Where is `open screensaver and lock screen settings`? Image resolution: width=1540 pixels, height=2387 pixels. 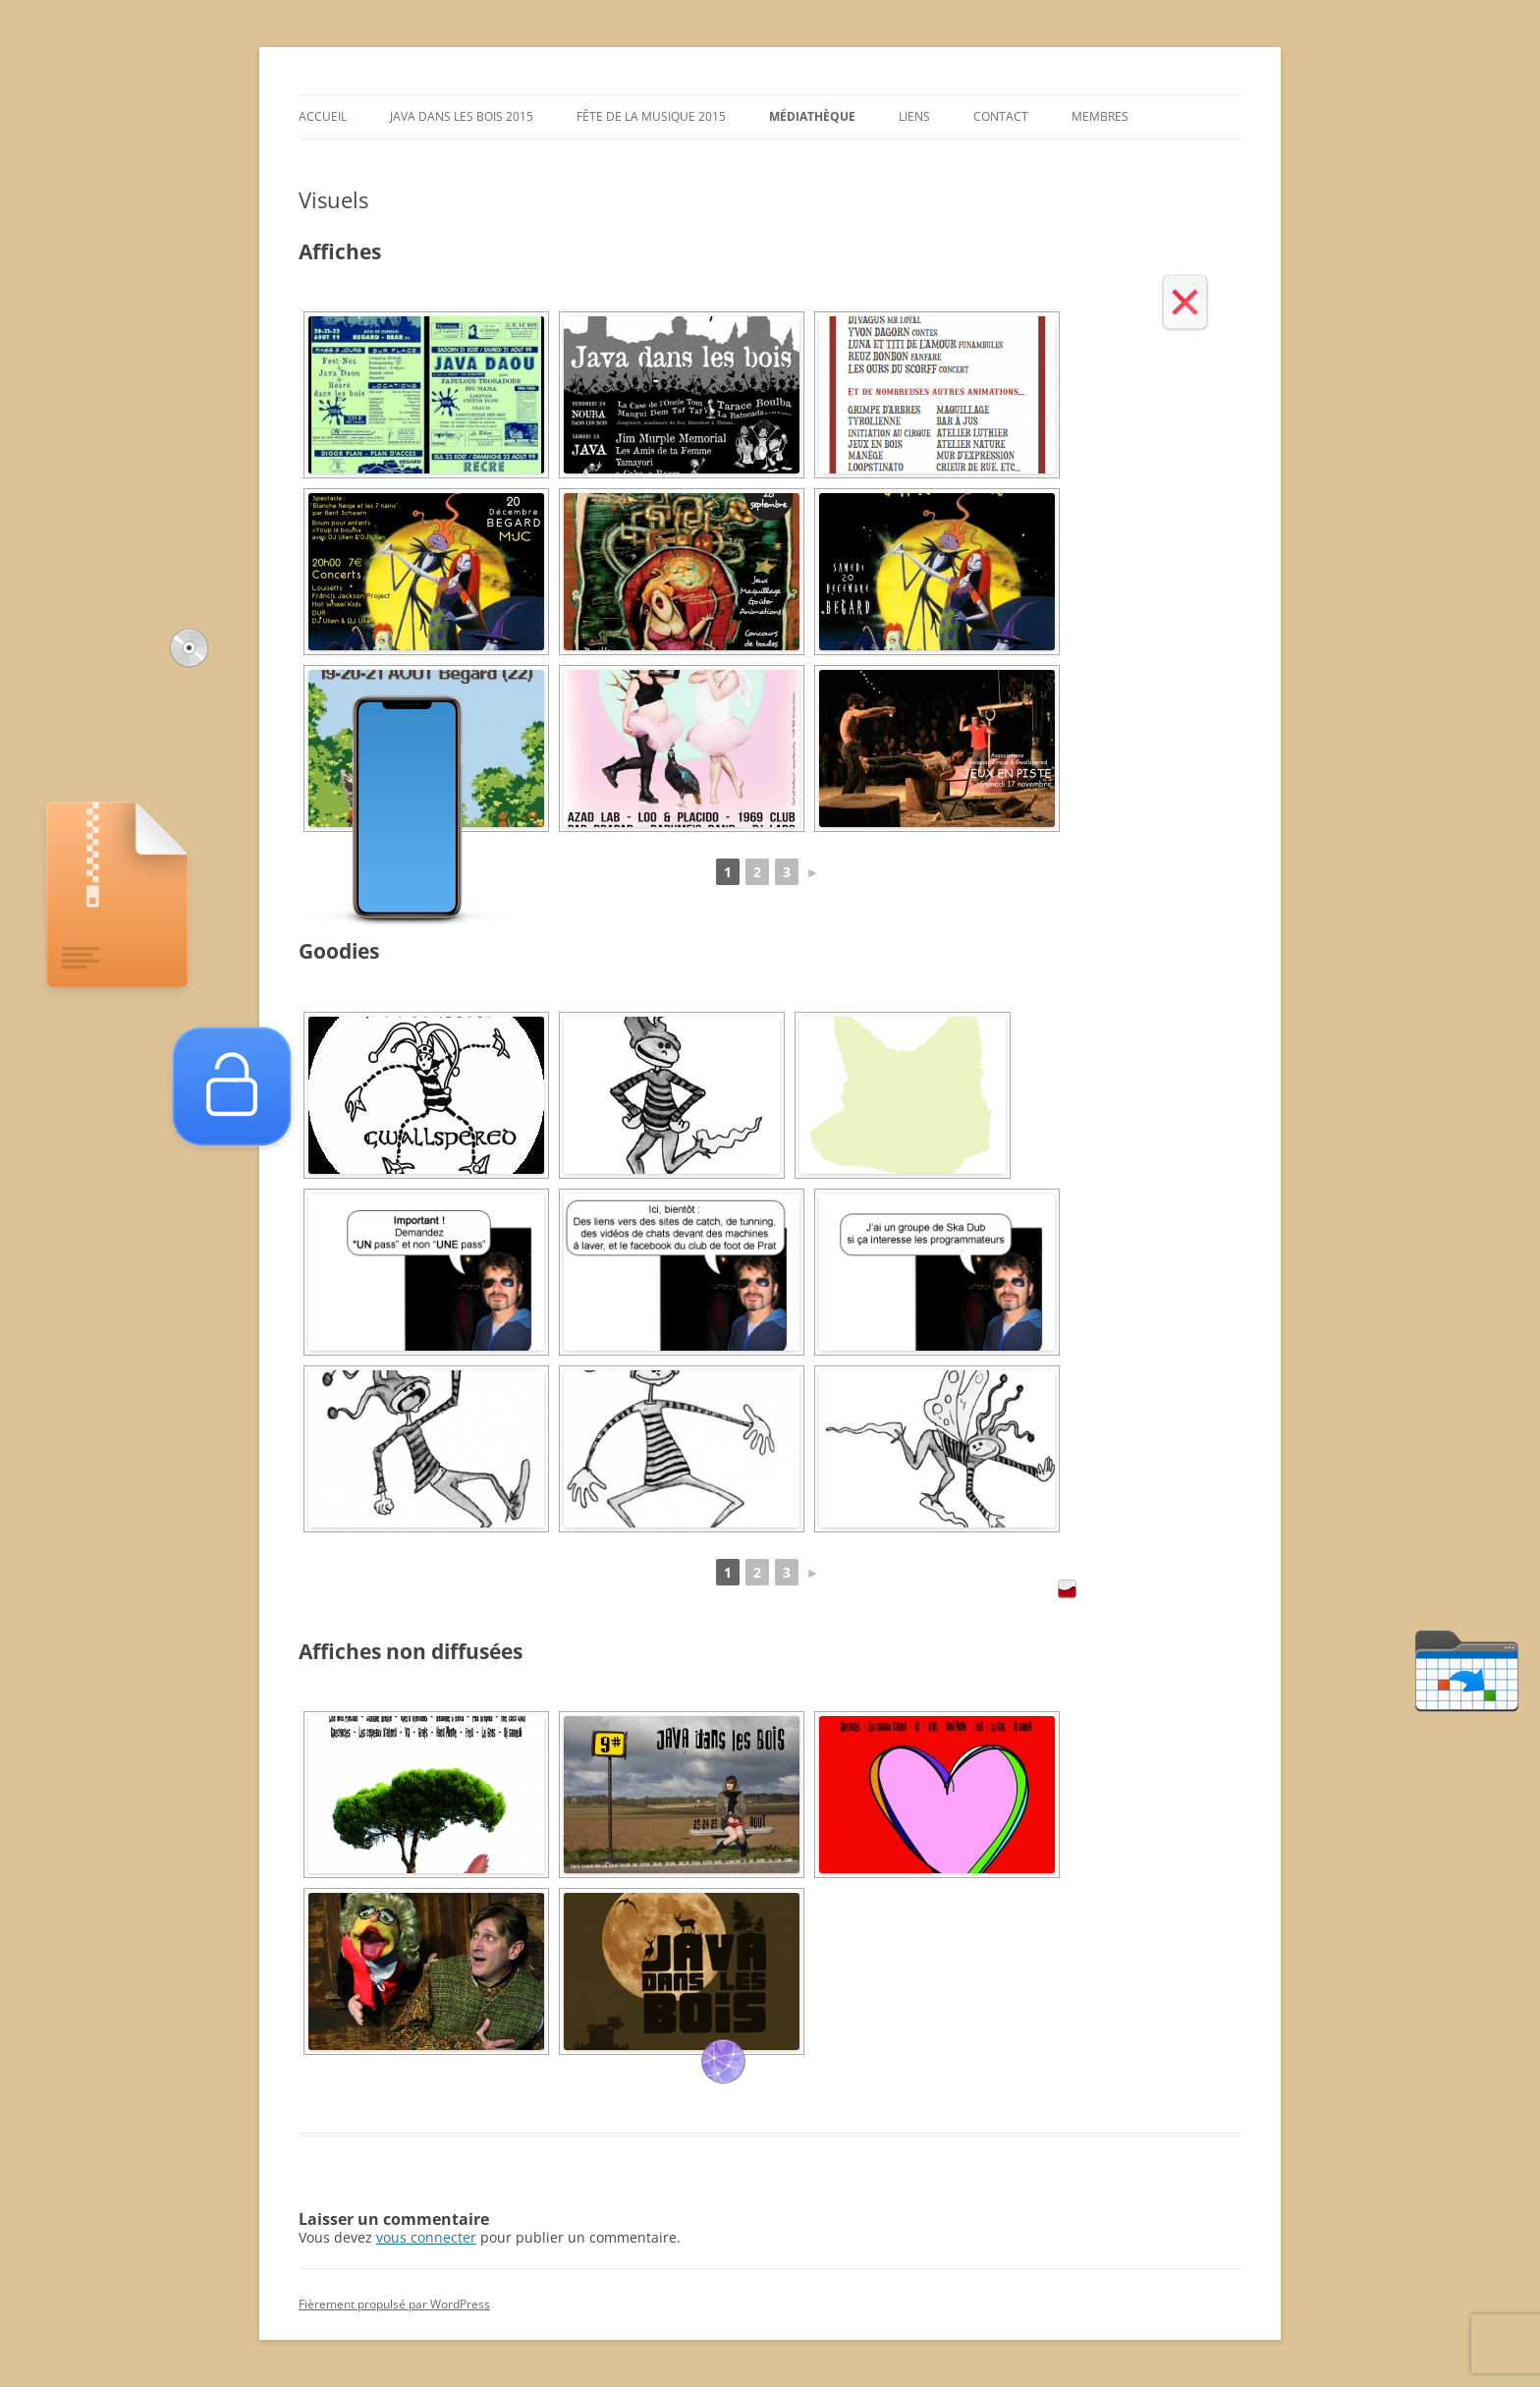
open screensaver and lock screen settings is located at coordinates (232, 1088).